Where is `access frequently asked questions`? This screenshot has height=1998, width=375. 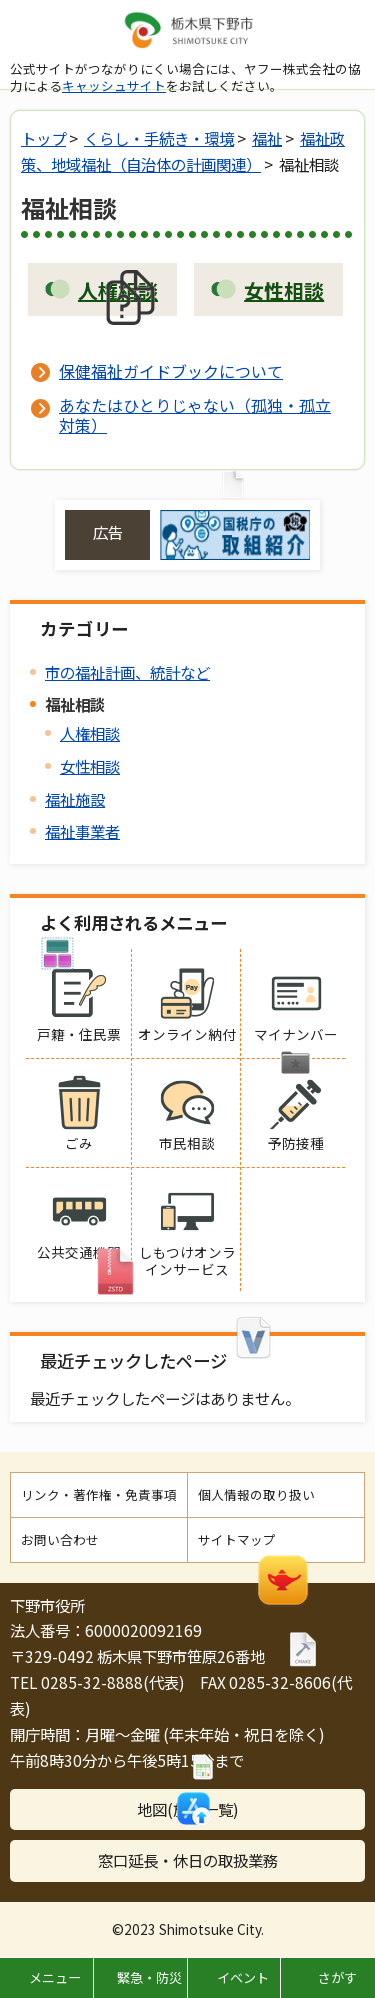
access frequently asked questions is located at coordinates (130, 297).